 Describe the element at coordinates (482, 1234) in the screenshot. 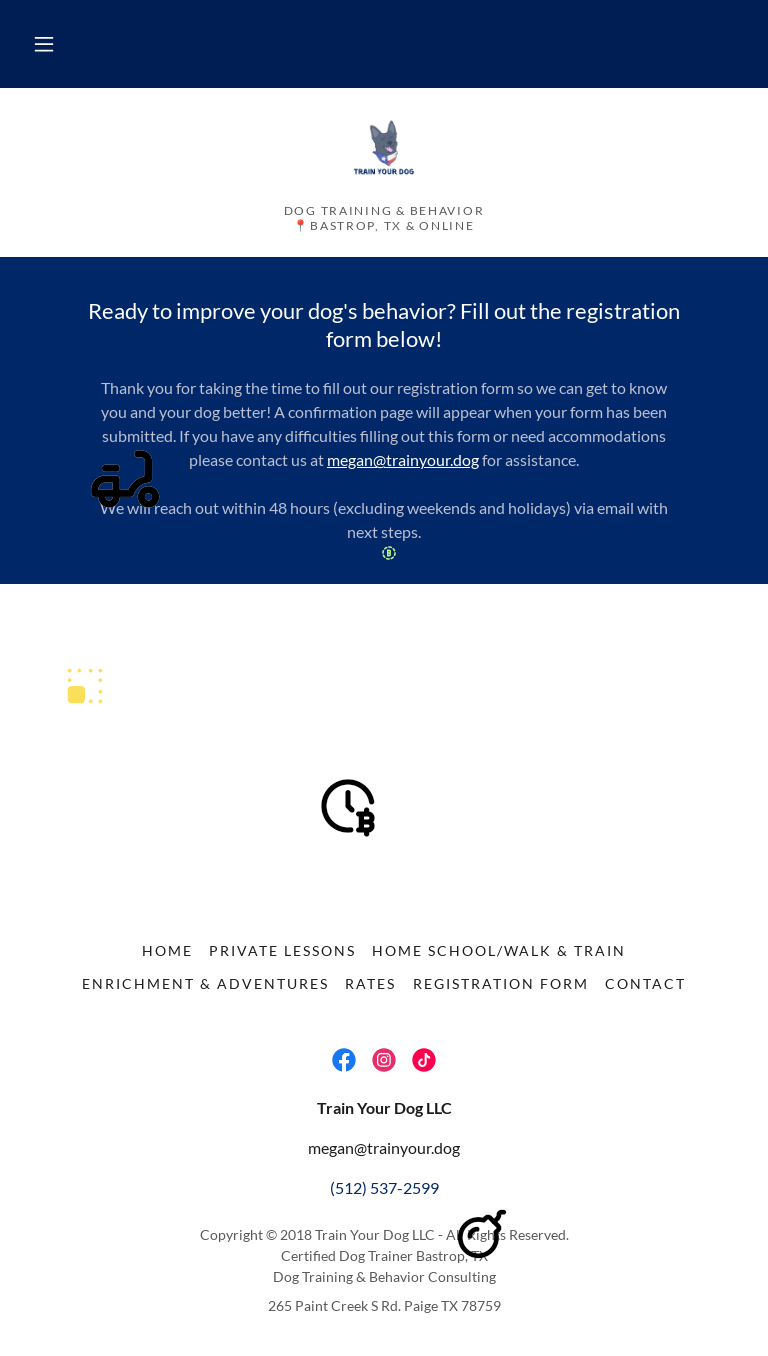

I see `indicates a destructive or dangerous action` at that location.